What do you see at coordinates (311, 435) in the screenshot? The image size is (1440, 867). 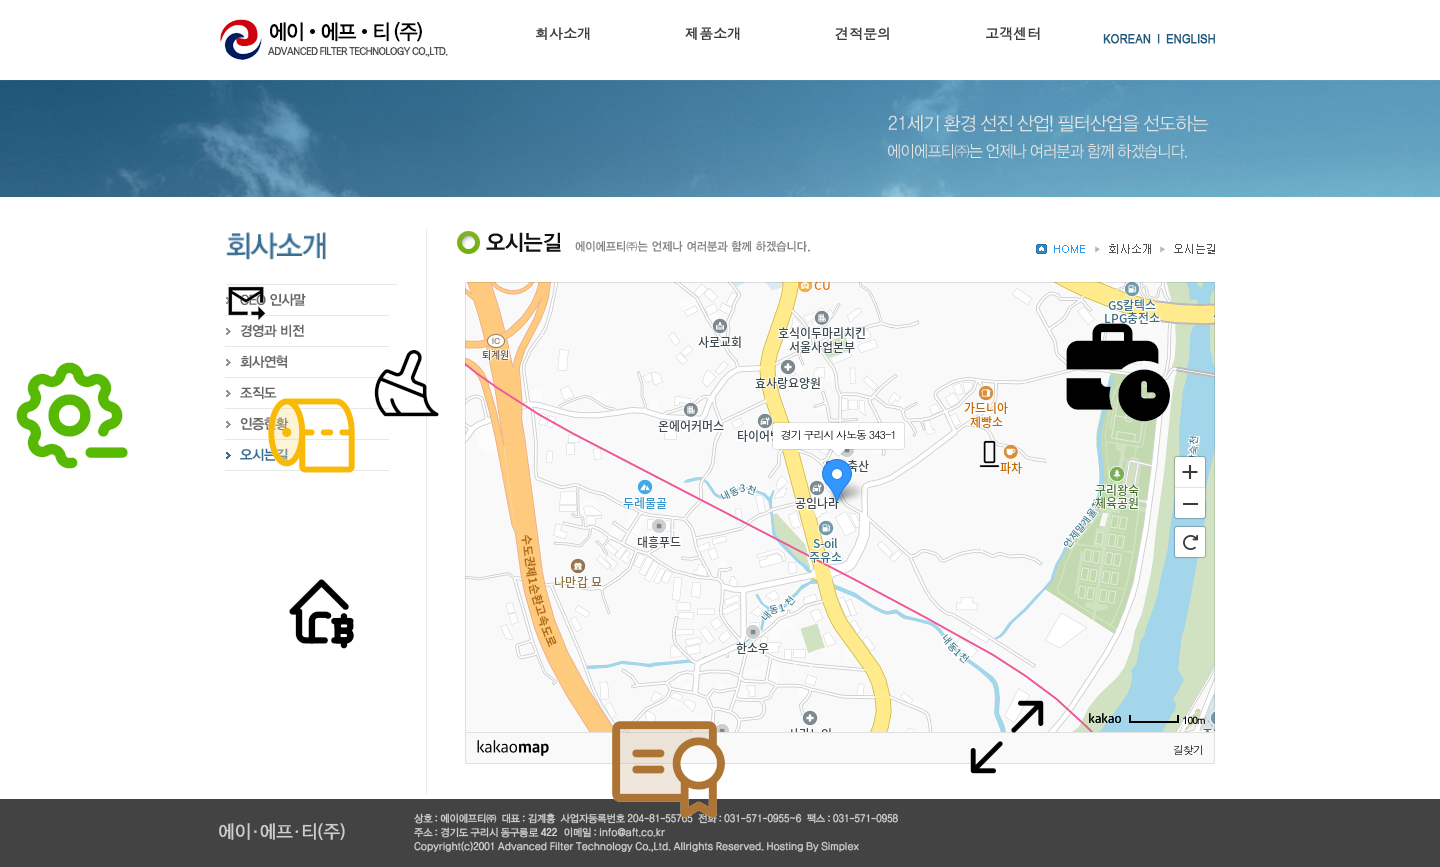 I see `bathroom or restroom location indicator` at bounding box center [311, 435].